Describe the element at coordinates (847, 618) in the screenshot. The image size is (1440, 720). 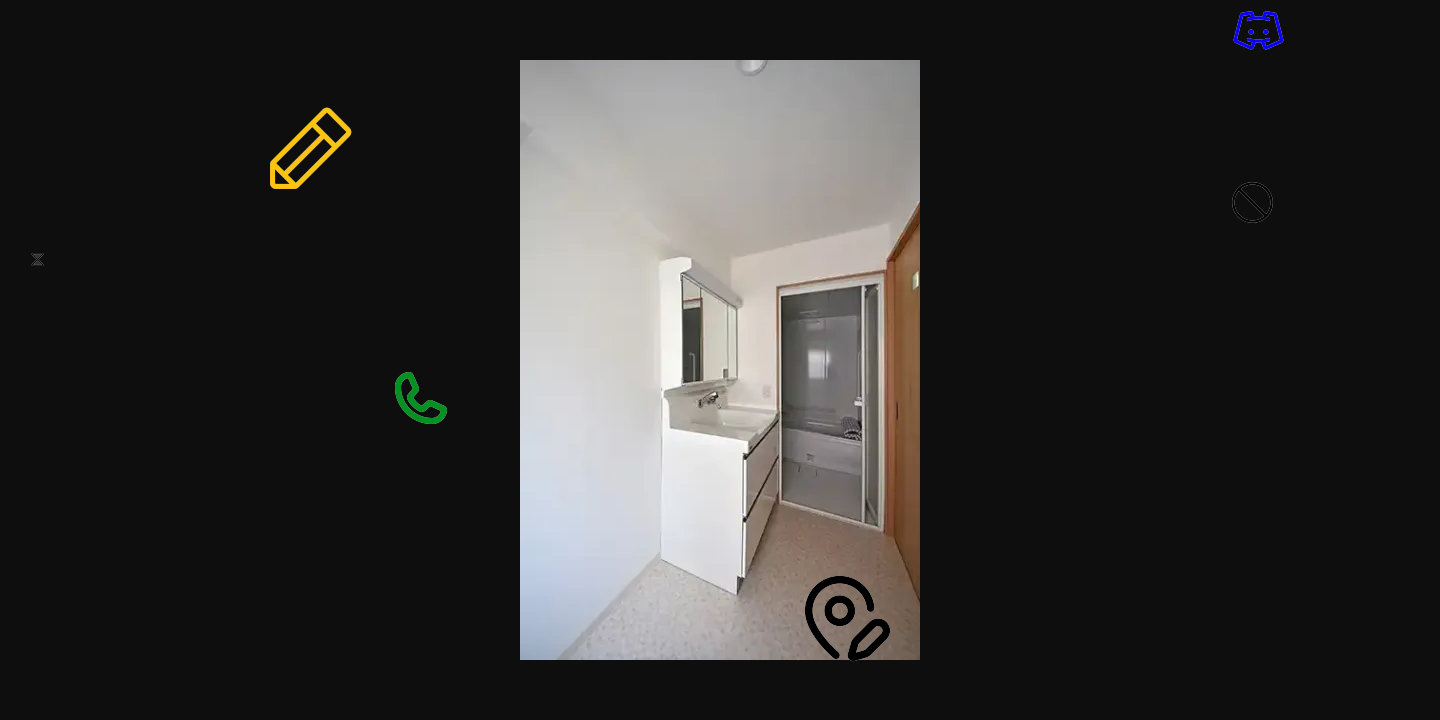
I see `edit a saved location` at that location.